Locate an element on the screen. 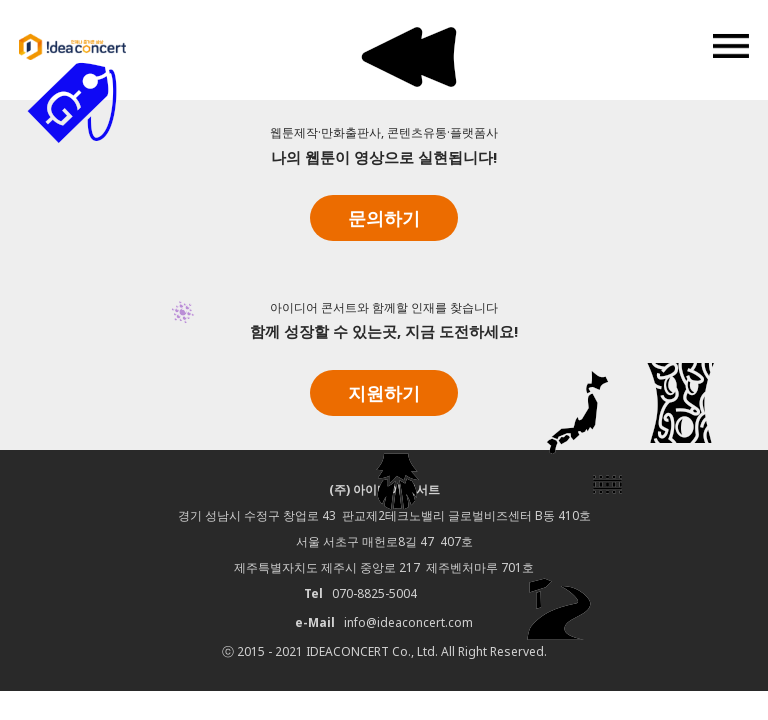 This screenshot has width=768, height=720. rewind or skip backward in media playback is located at coordinates (409, 57).